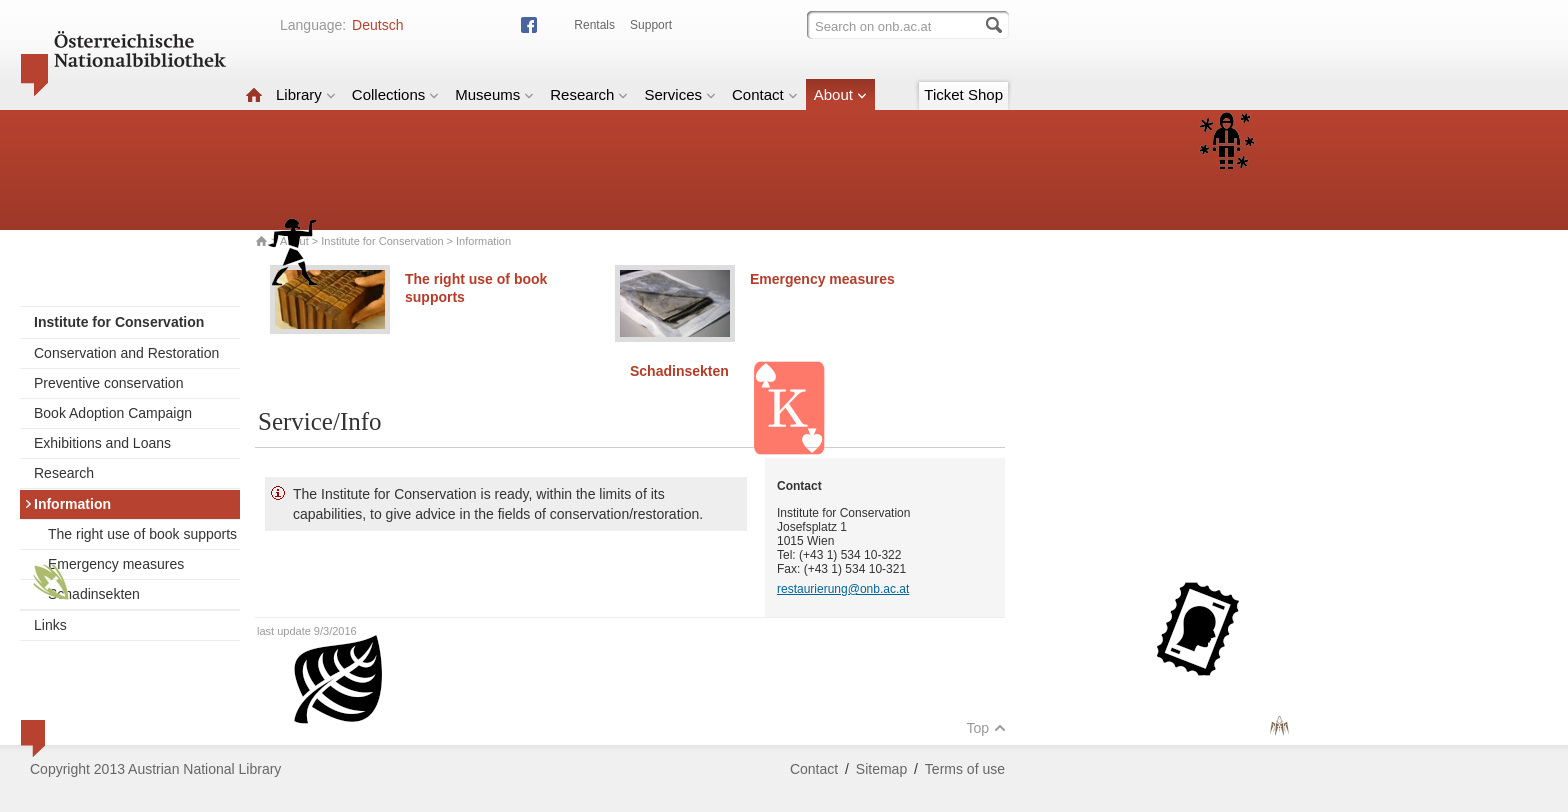 The width and height of the screenshot is (1568, 812). What do you see at coordinates (1279, 725) in the screenshot?
I see `deploy spider bot unit` at bounding box center [1279, 725].